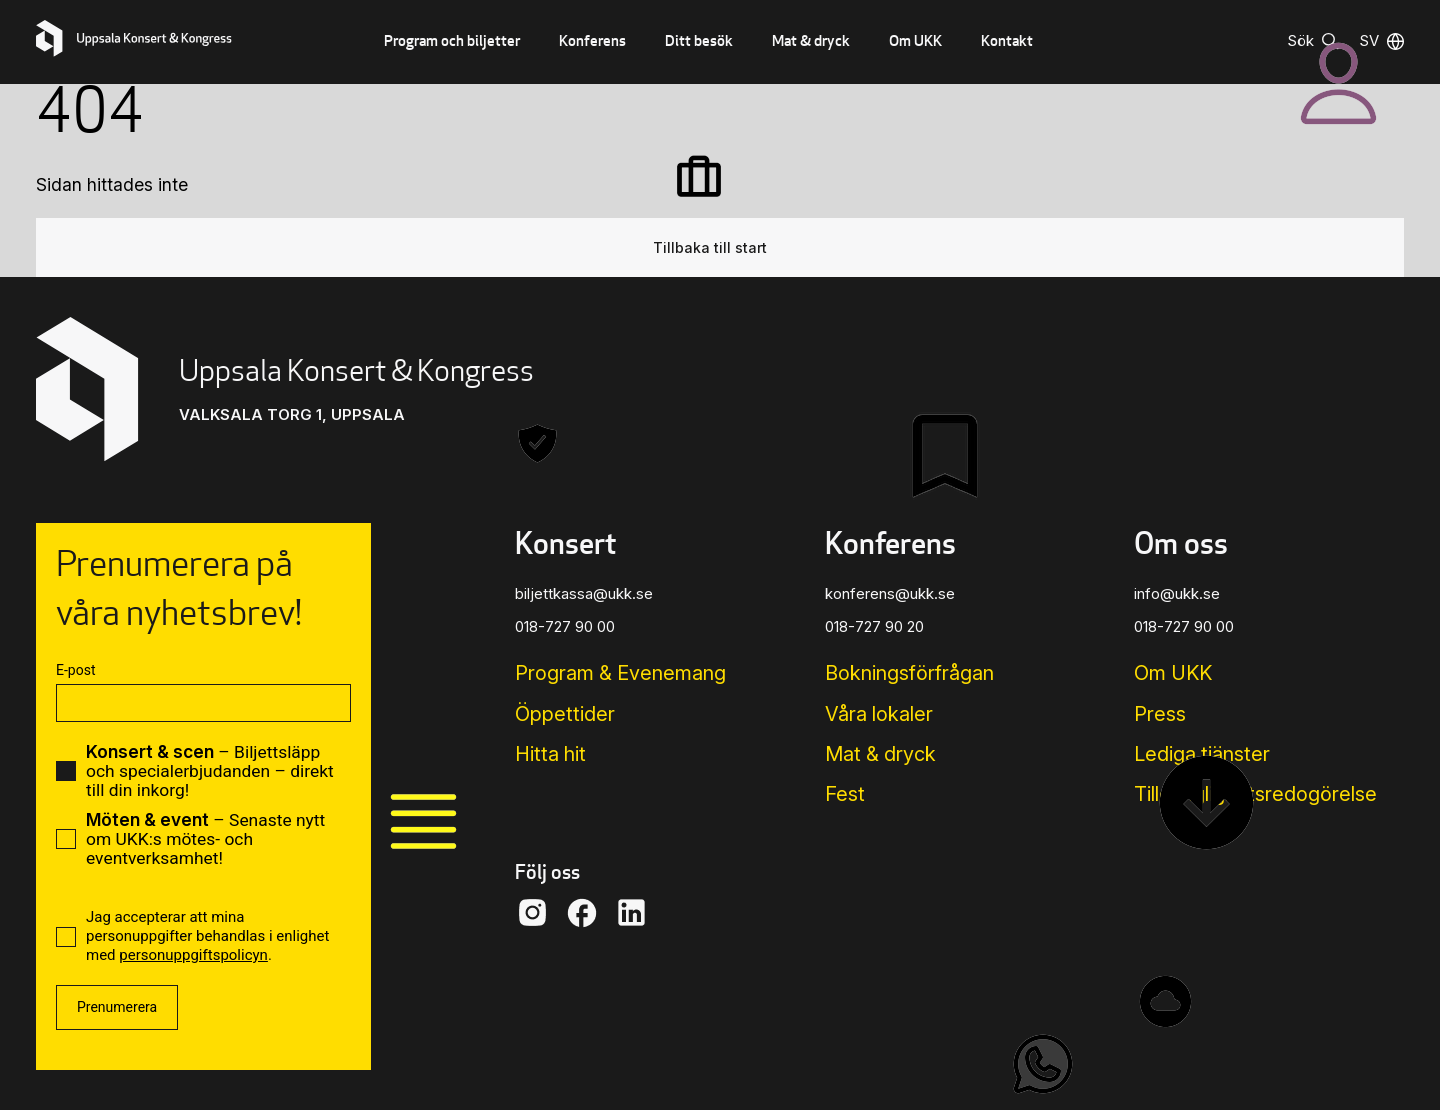 Image resolution: width=1440 pixels, height=1110 pixels. What do you see at coordinates (945, 456) in the screenshot?
I see `bookmark this item` at bounding box center [945, 456].